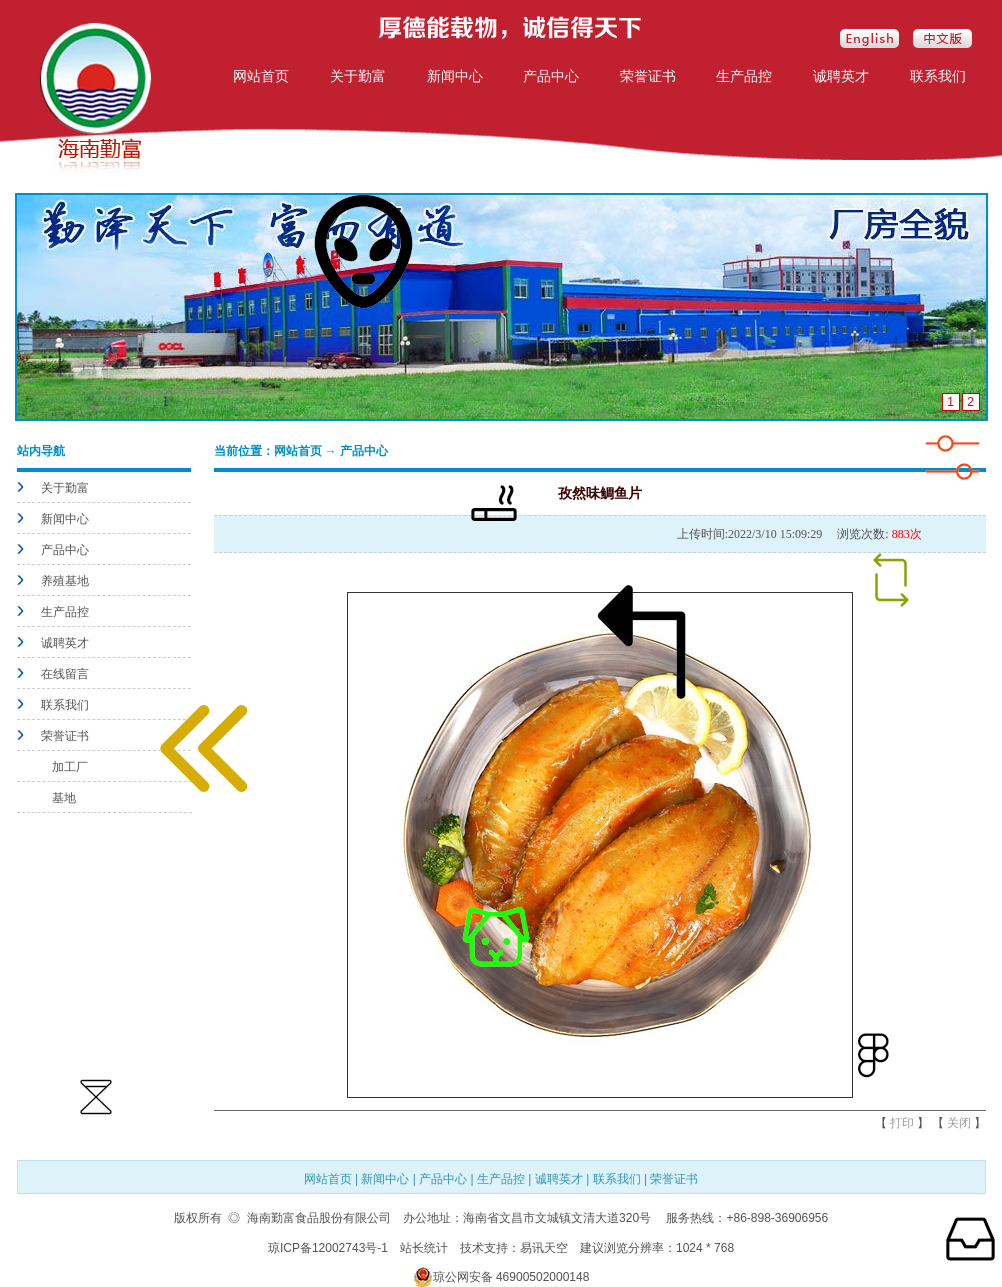 The width and height of the screenshot is (1002, 1287). What do you see at coordinates (970, 1238) in the screenshot?
I see `view your inbox messages` at bounding box center [970, 1238].